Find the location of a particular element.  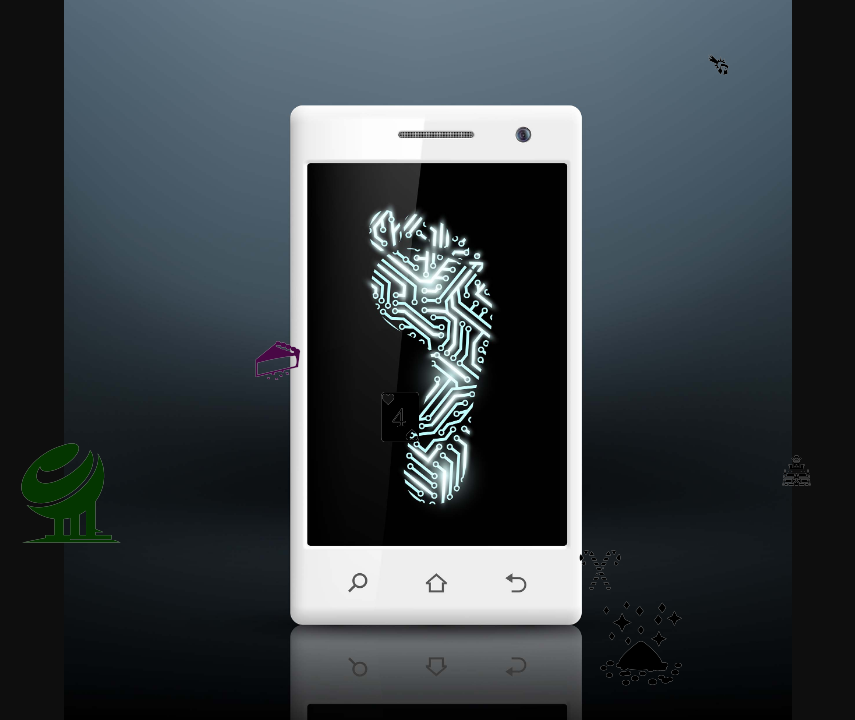

a pile of spices or seasoning ingredients is located at coordinates (641, 643).